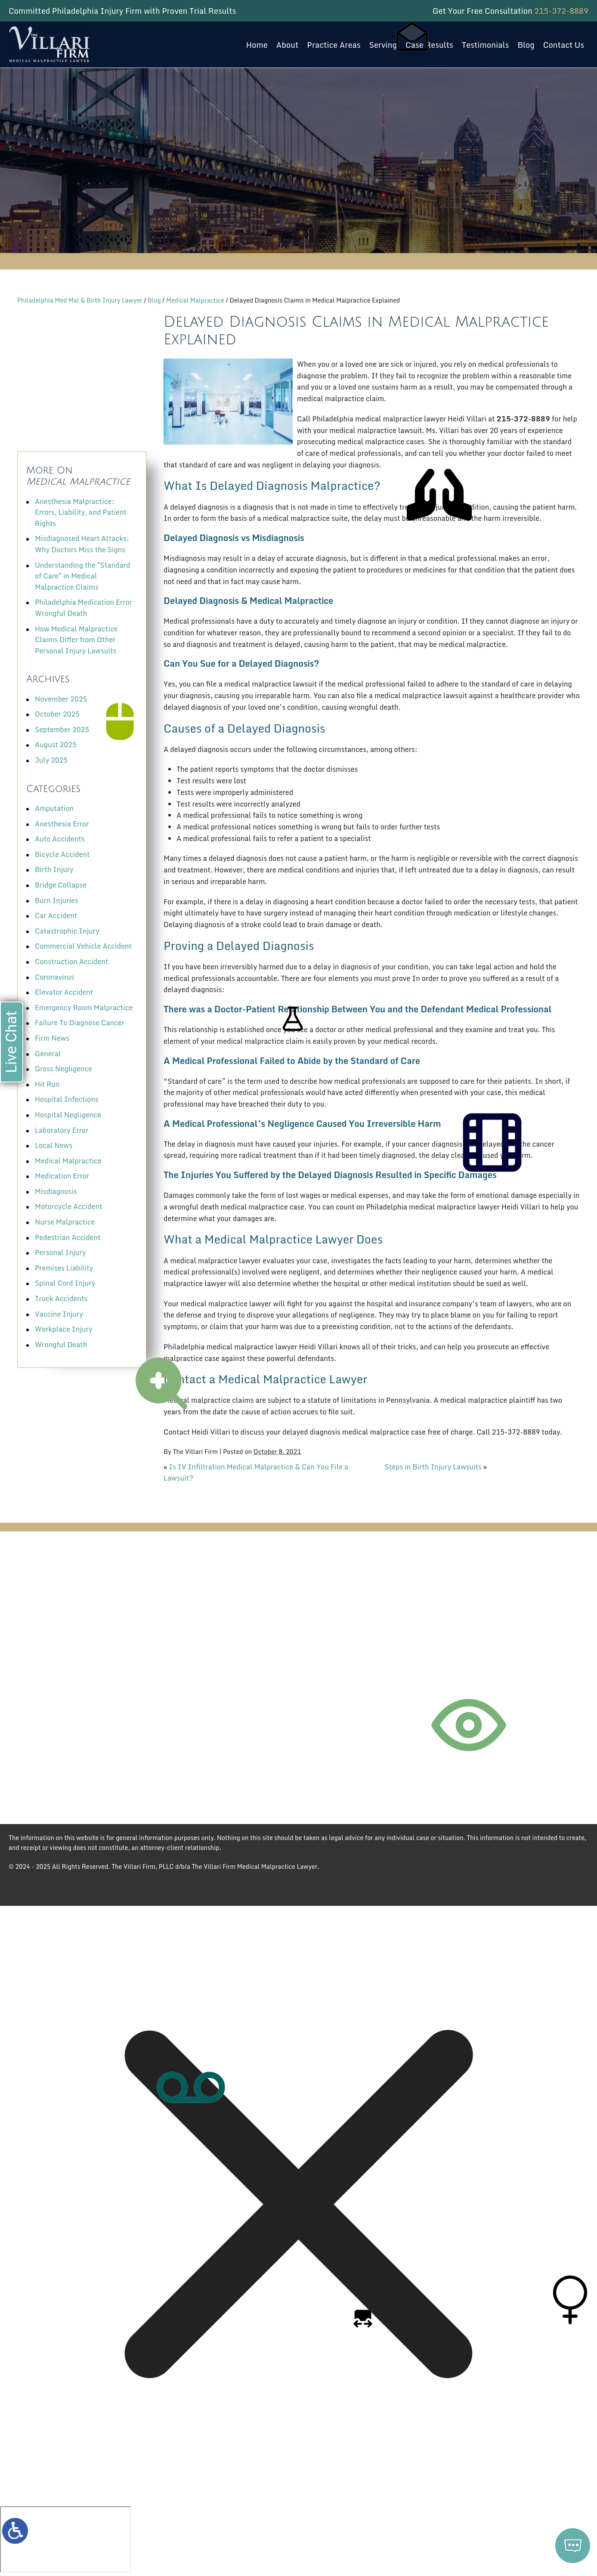 The height and width of the screenshot is (2576, 597). What do you see at coordinates (161, 1383) in the screenshot?
I see `zoom in on content` at bounding box center [161, 1383].